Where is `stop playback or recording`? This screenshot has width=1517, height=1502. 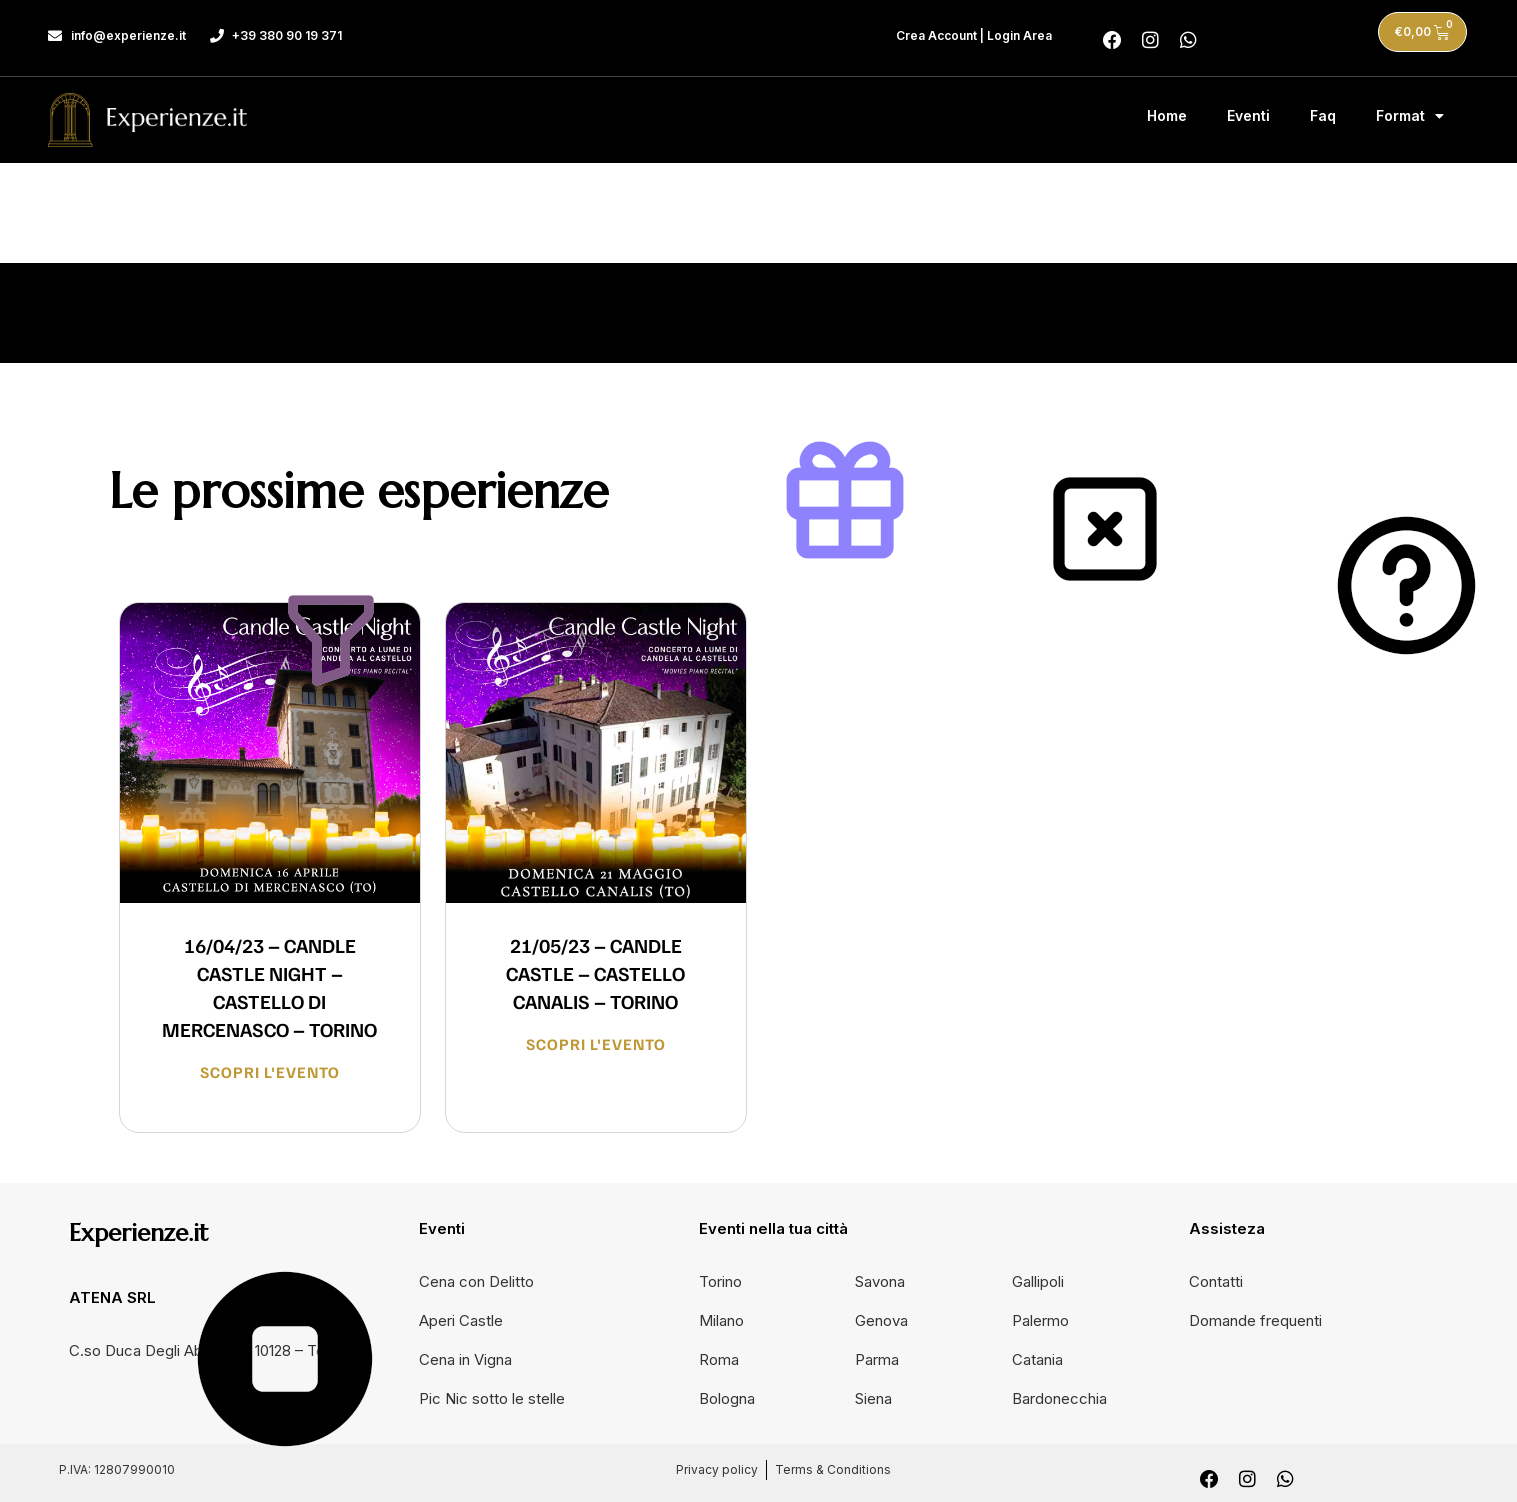 stop playback or recording is located at coordinates (285, 1359).